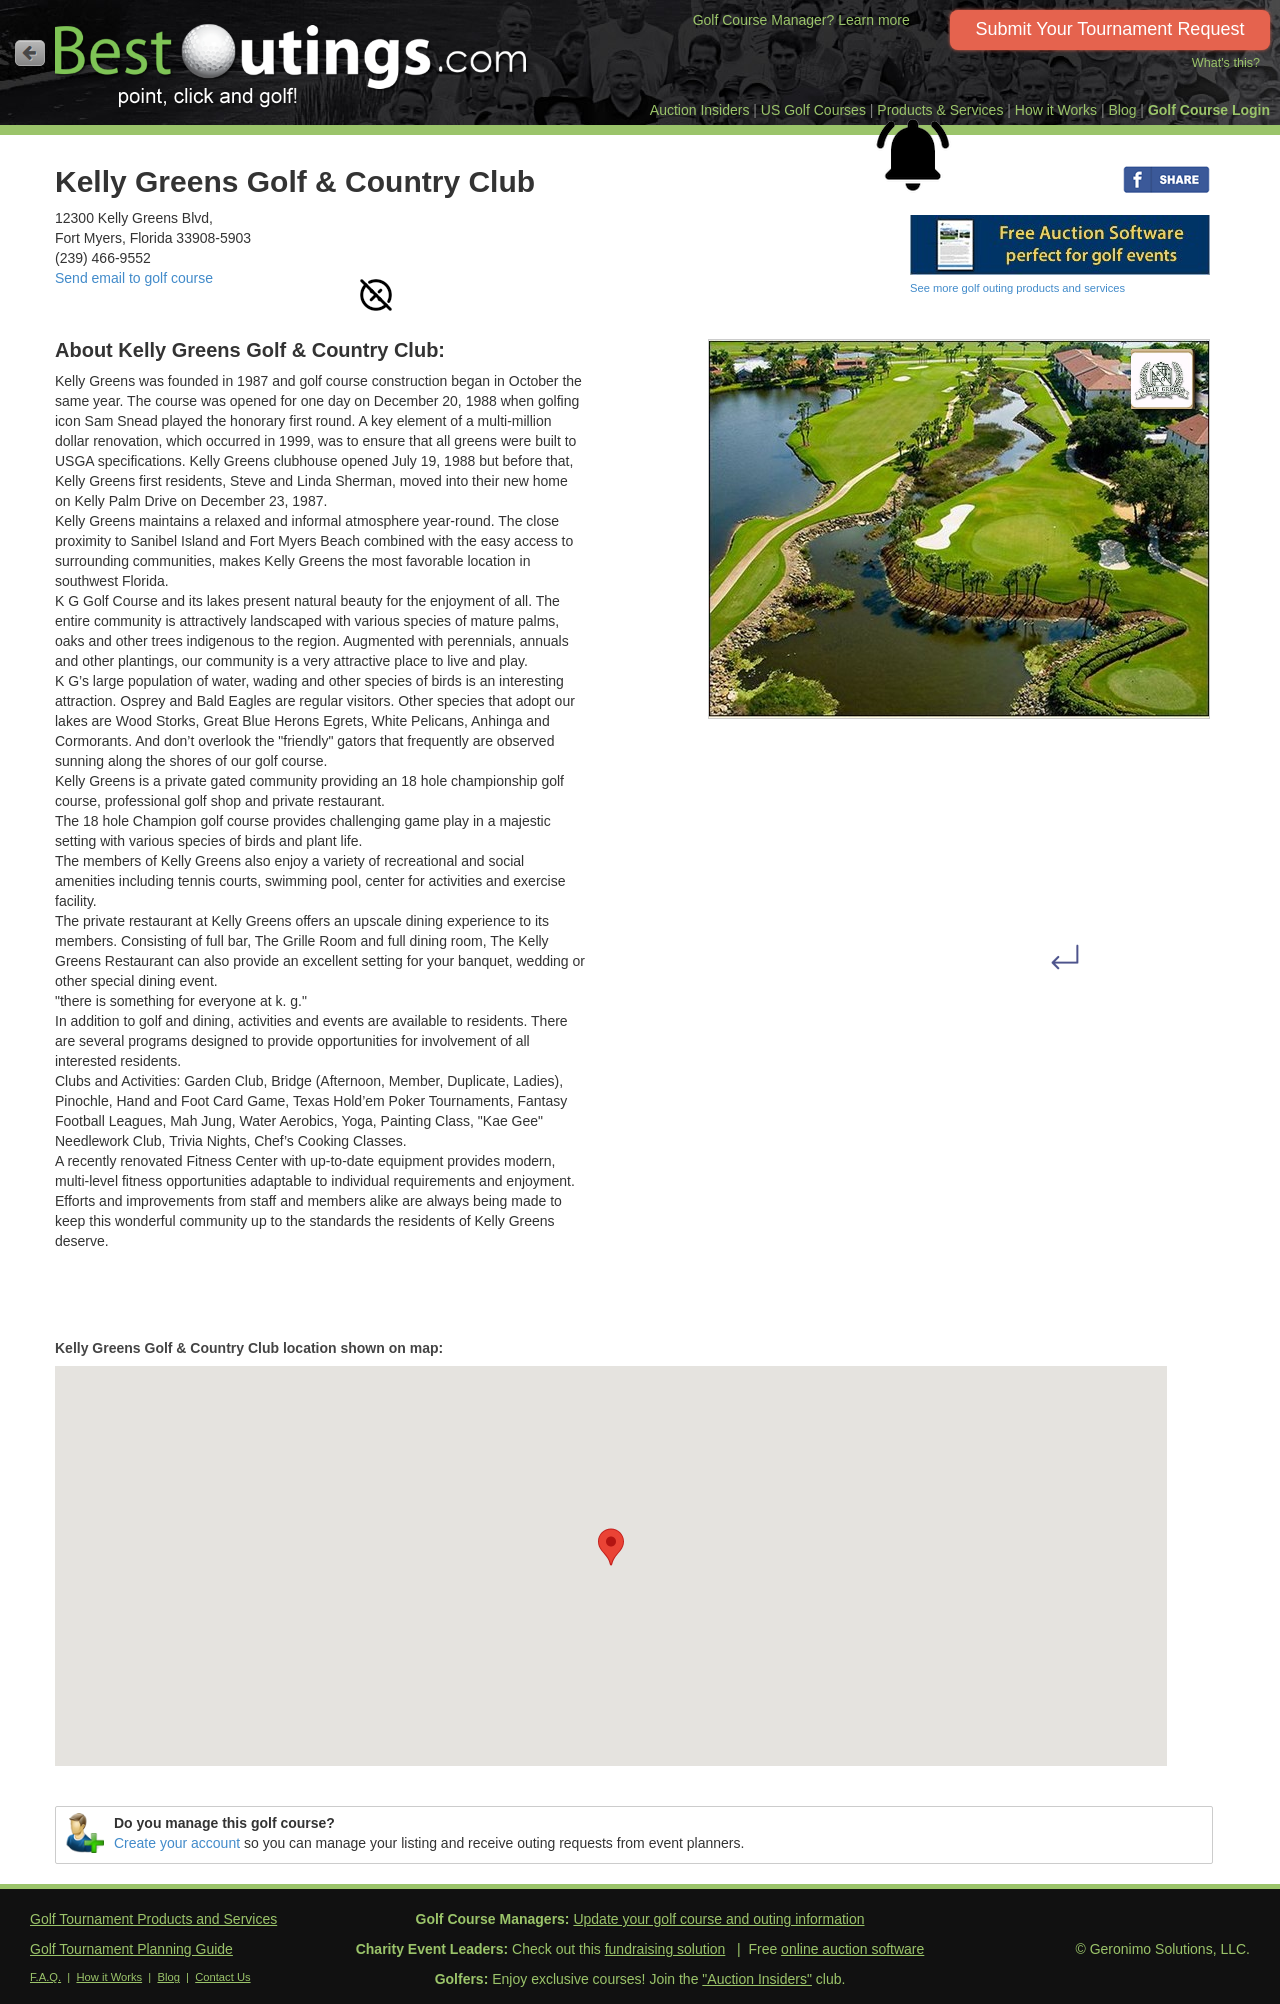 Image resolution: width=1280 pixels, height=2004 pixels. What do you see at coordinates (913, 154) in the screenshot?
I see `indicates new or active notifications` at bounding box center [913, 154].